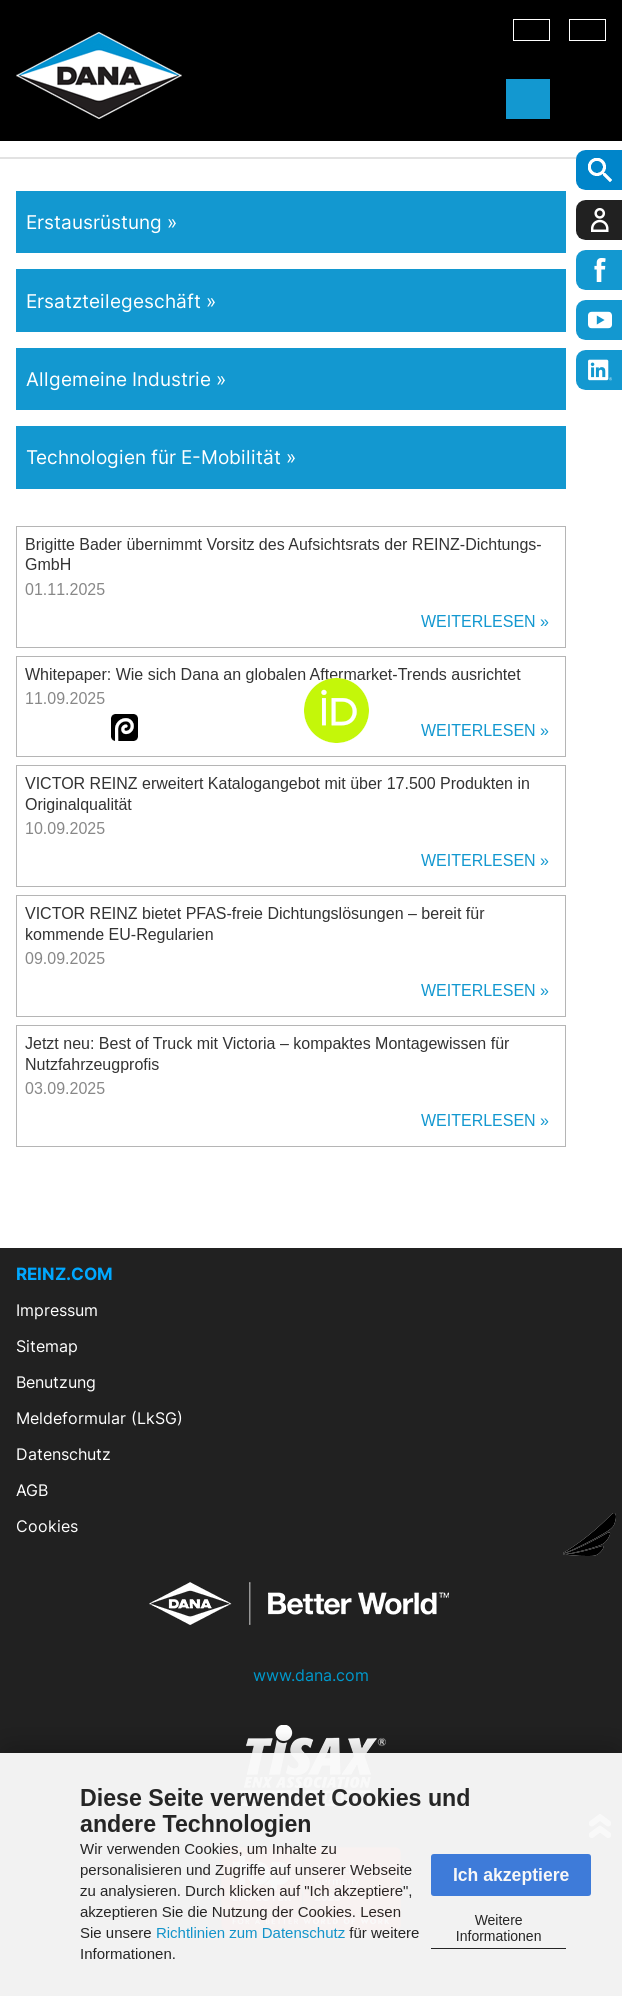 This screenshot has height=1996, width=622. Describe the element at coordinates (336, 710) in the screenshot. I see `link to your ORCID researcher profile` at that location.